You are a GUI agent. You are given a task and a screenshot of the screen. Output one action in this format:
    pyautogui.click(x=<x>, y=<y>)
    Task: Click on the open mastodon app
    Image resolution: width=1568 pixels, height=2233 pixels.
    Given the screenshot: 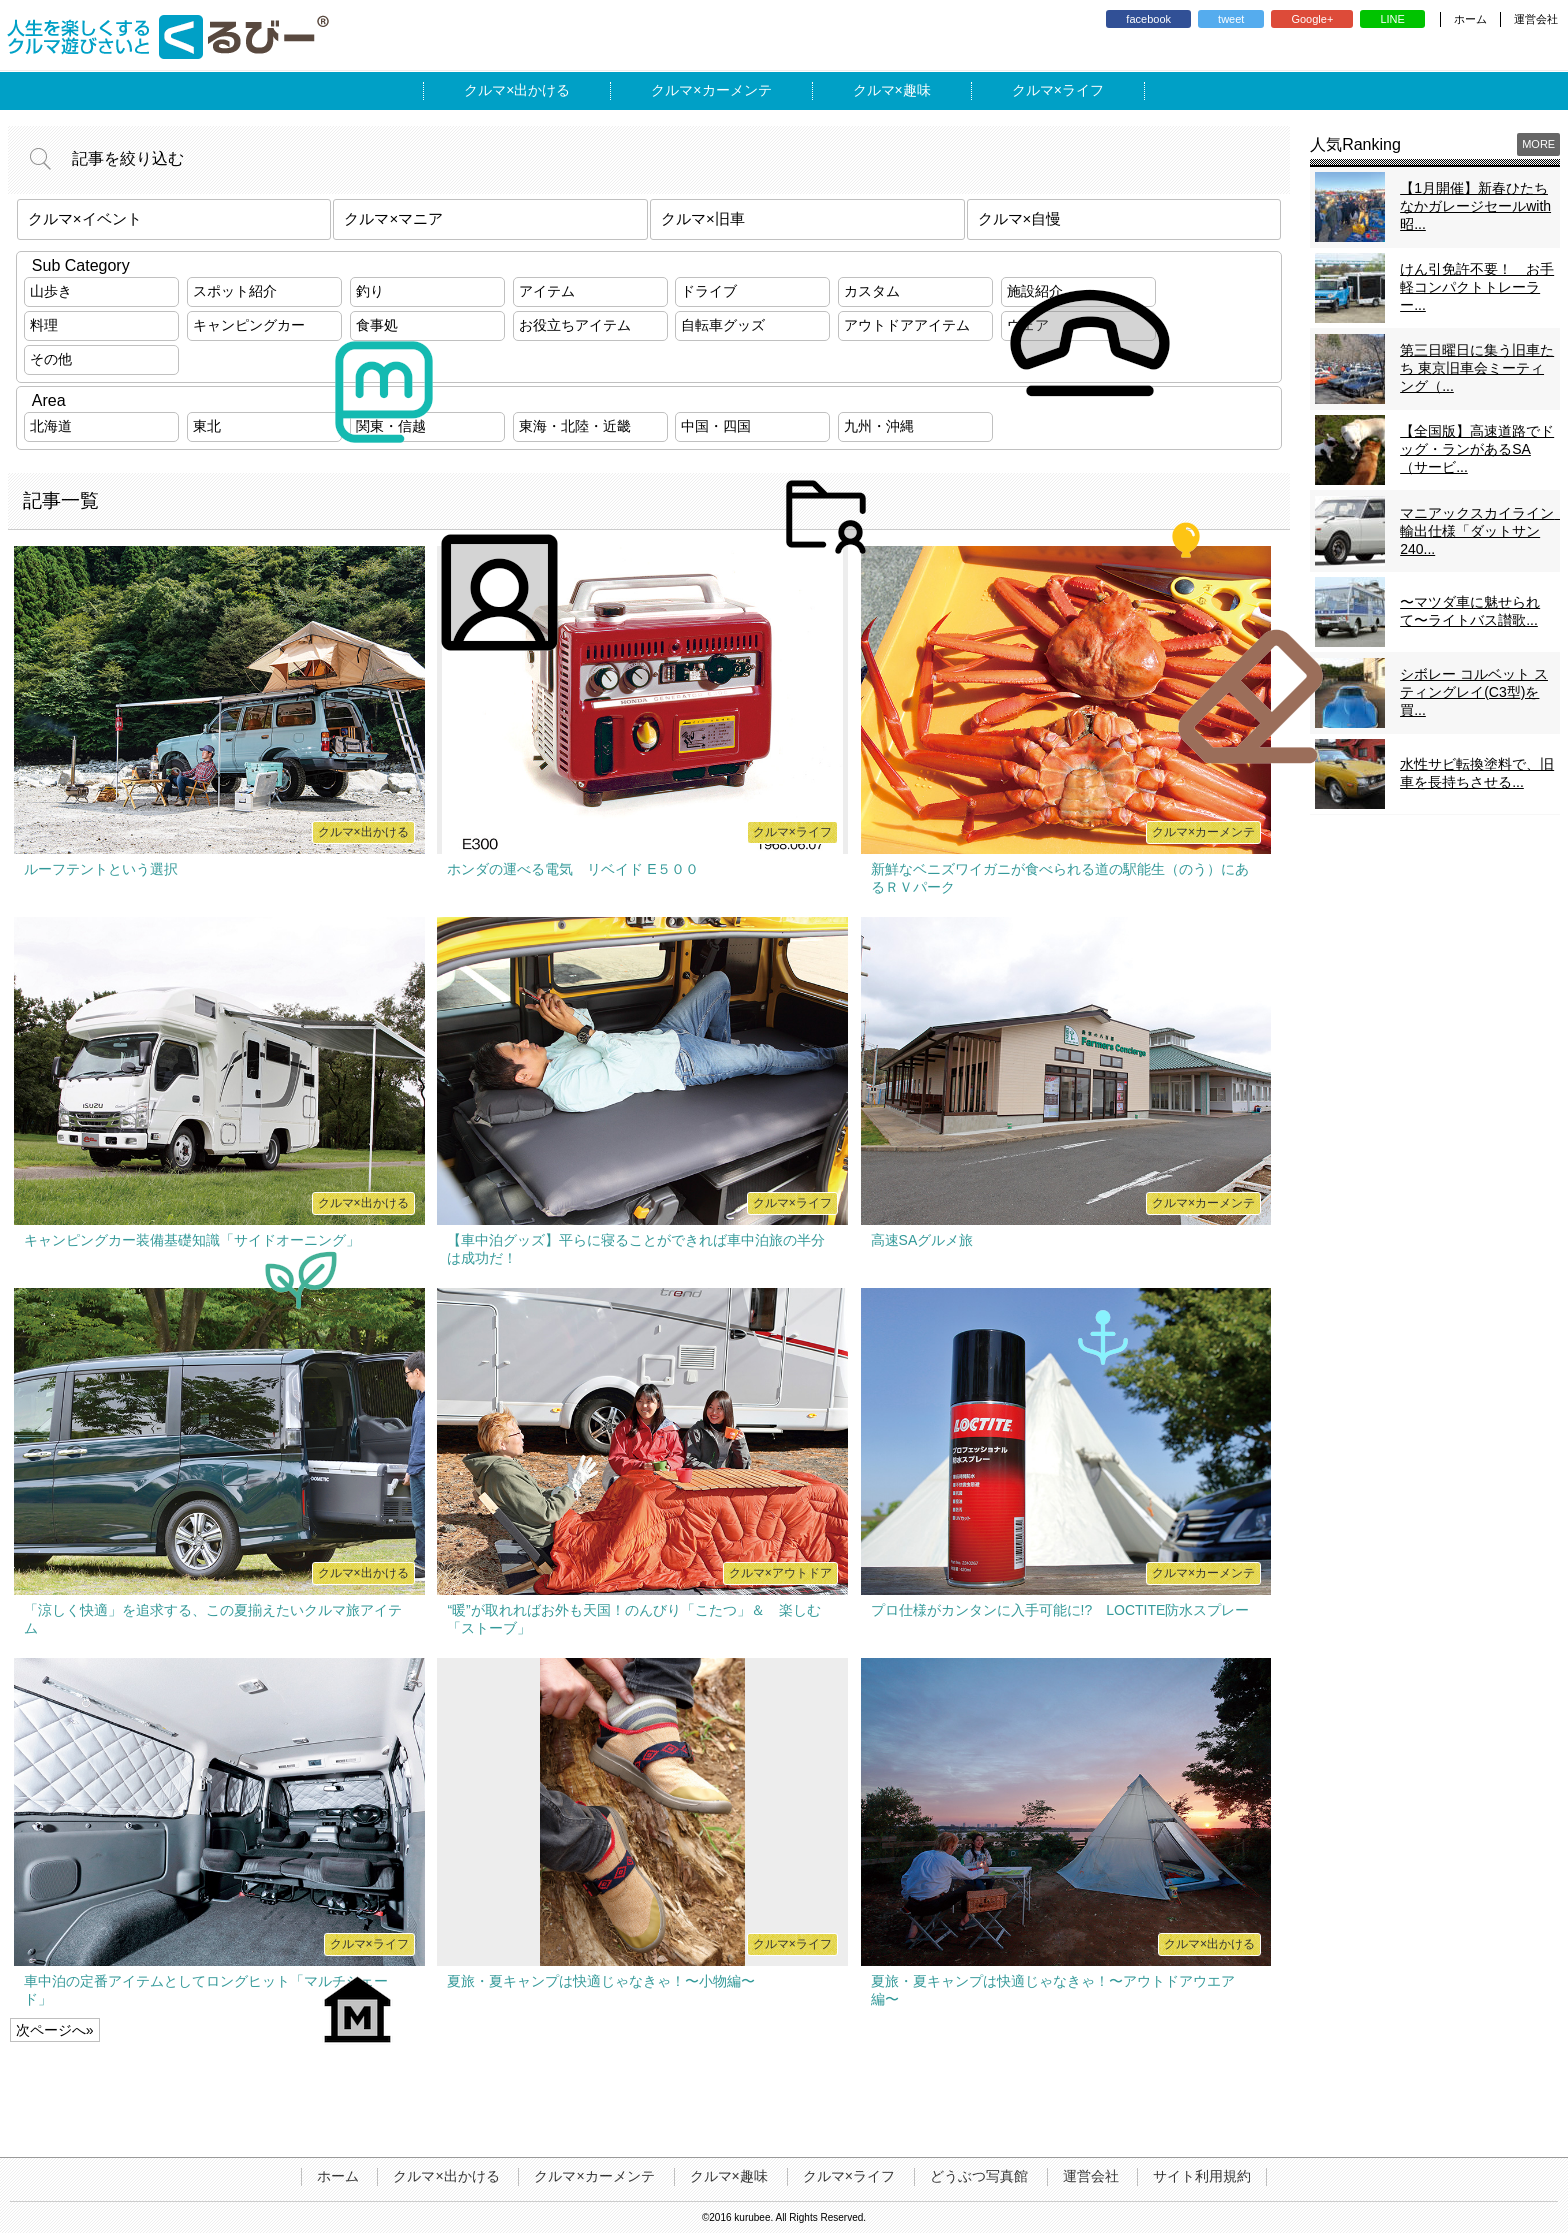 What is the action you would take?
    pyautogui.click(x=384, y=390)
    